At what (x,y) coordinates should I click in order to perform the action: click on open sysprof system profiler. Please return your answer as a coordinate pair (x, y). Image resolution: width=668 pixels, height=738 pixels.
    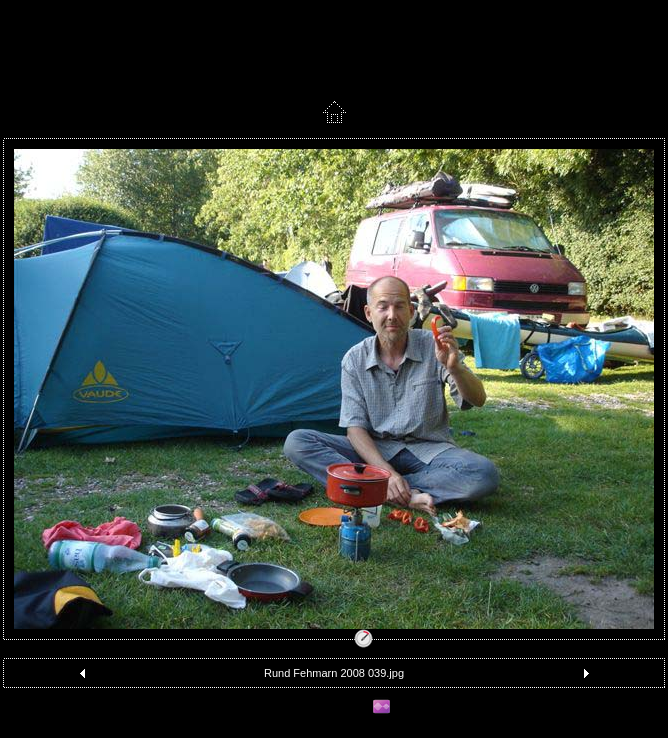
    Looking at the image, I should click on (363, 638).